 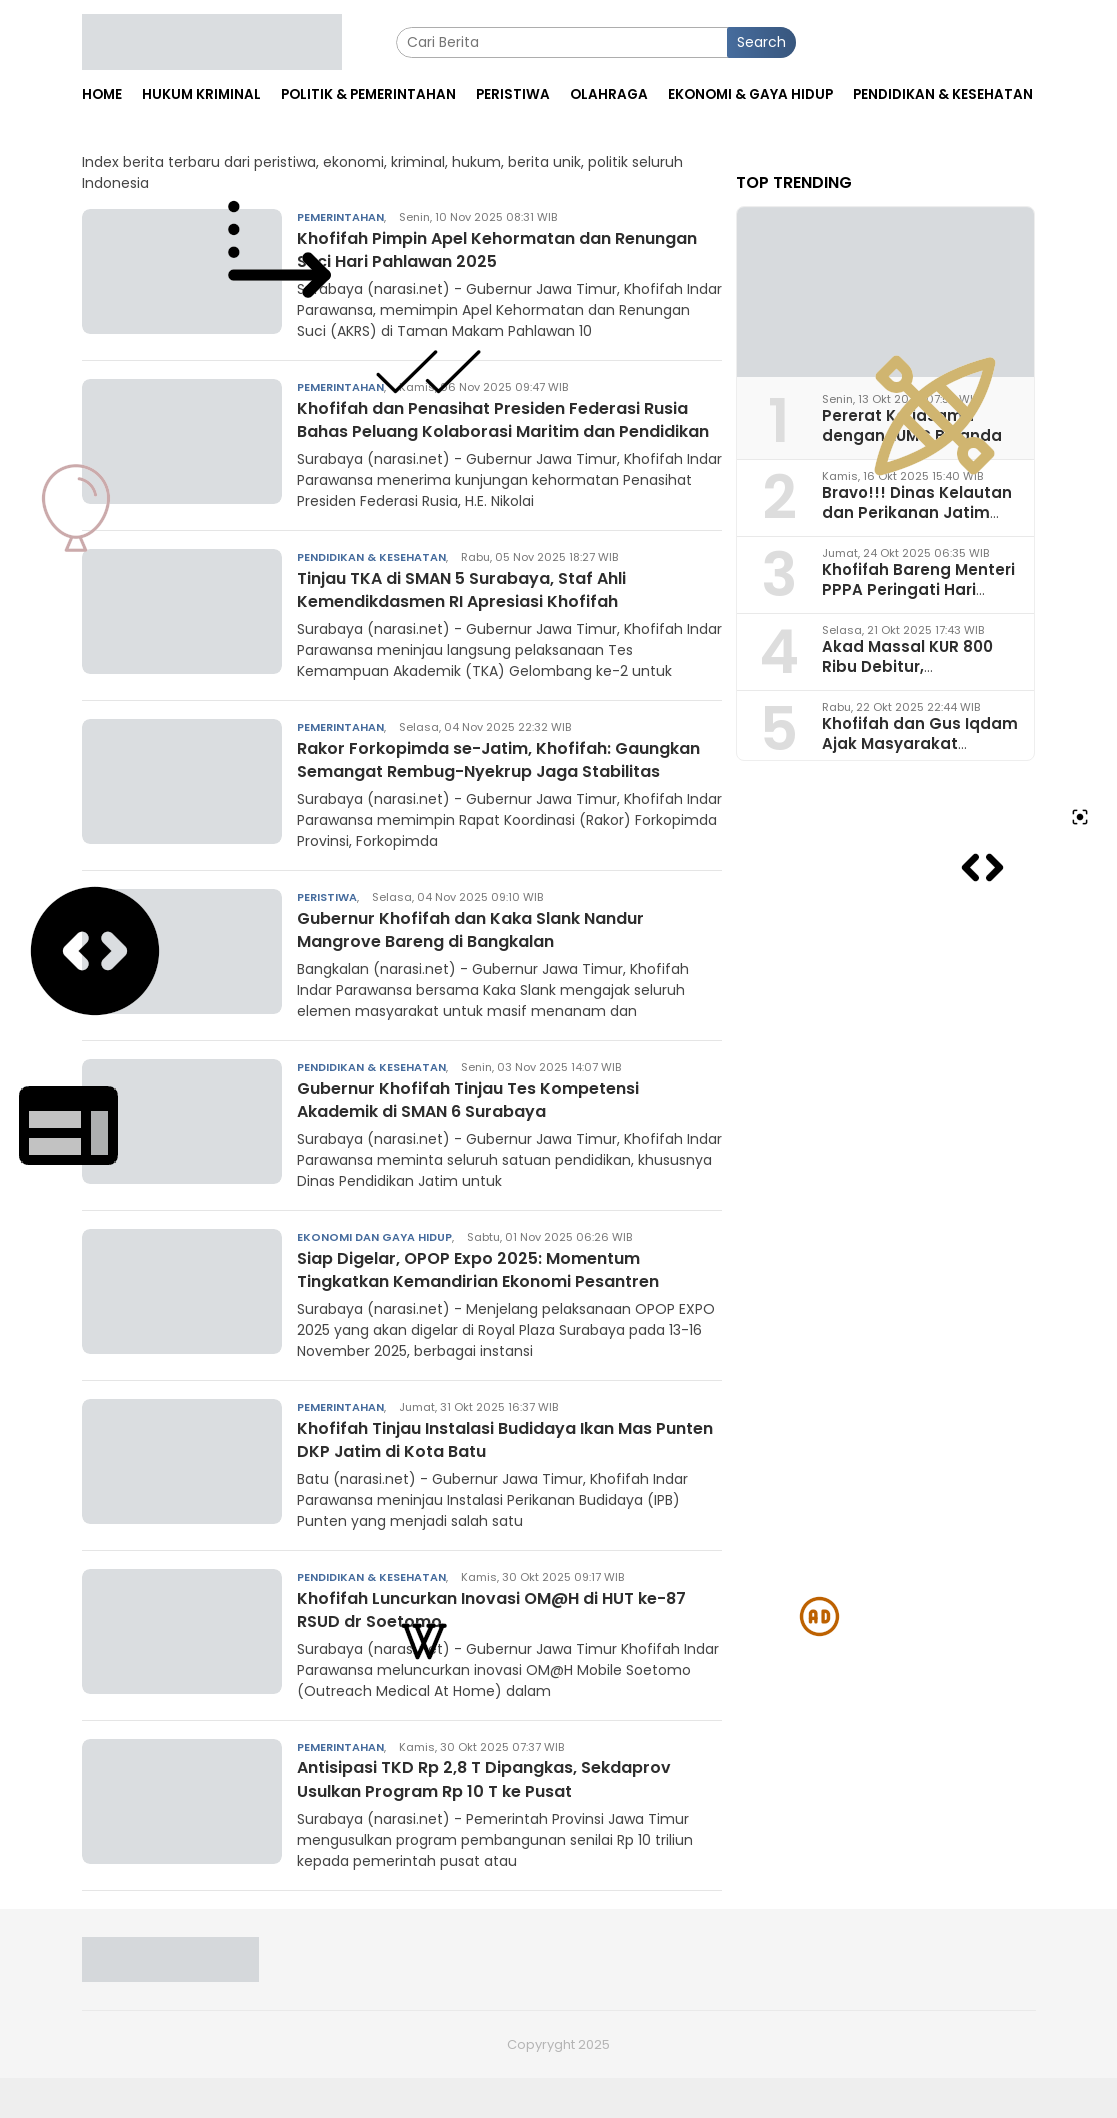 I want to click on indicates a celebration or birthday event, so click(x=76, y=508).